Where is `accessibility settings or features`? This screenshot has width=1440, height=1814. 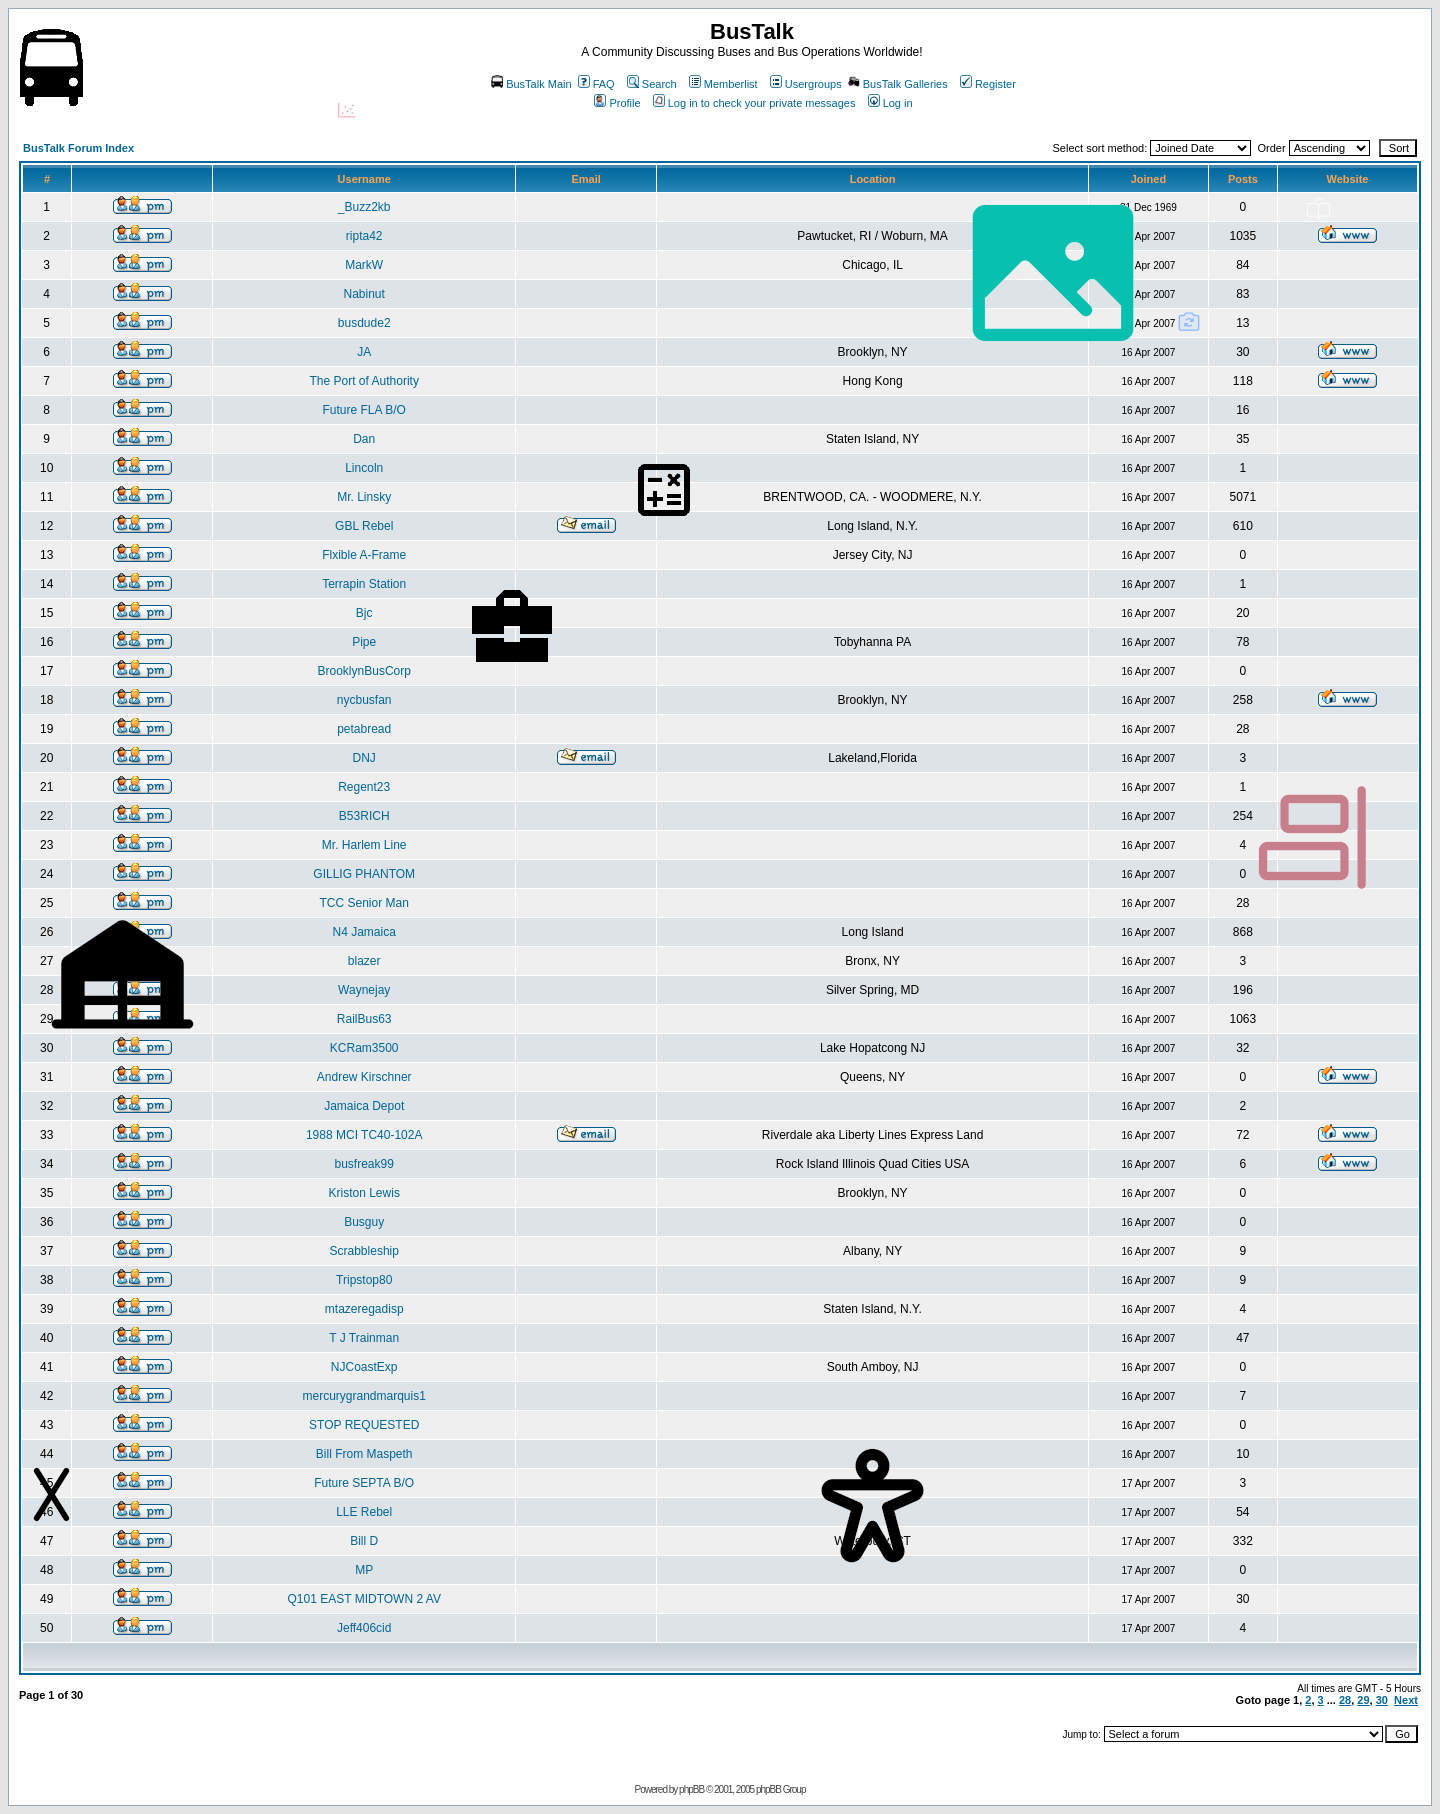 accessibility settings or features is located at coordinates (872, 1507).